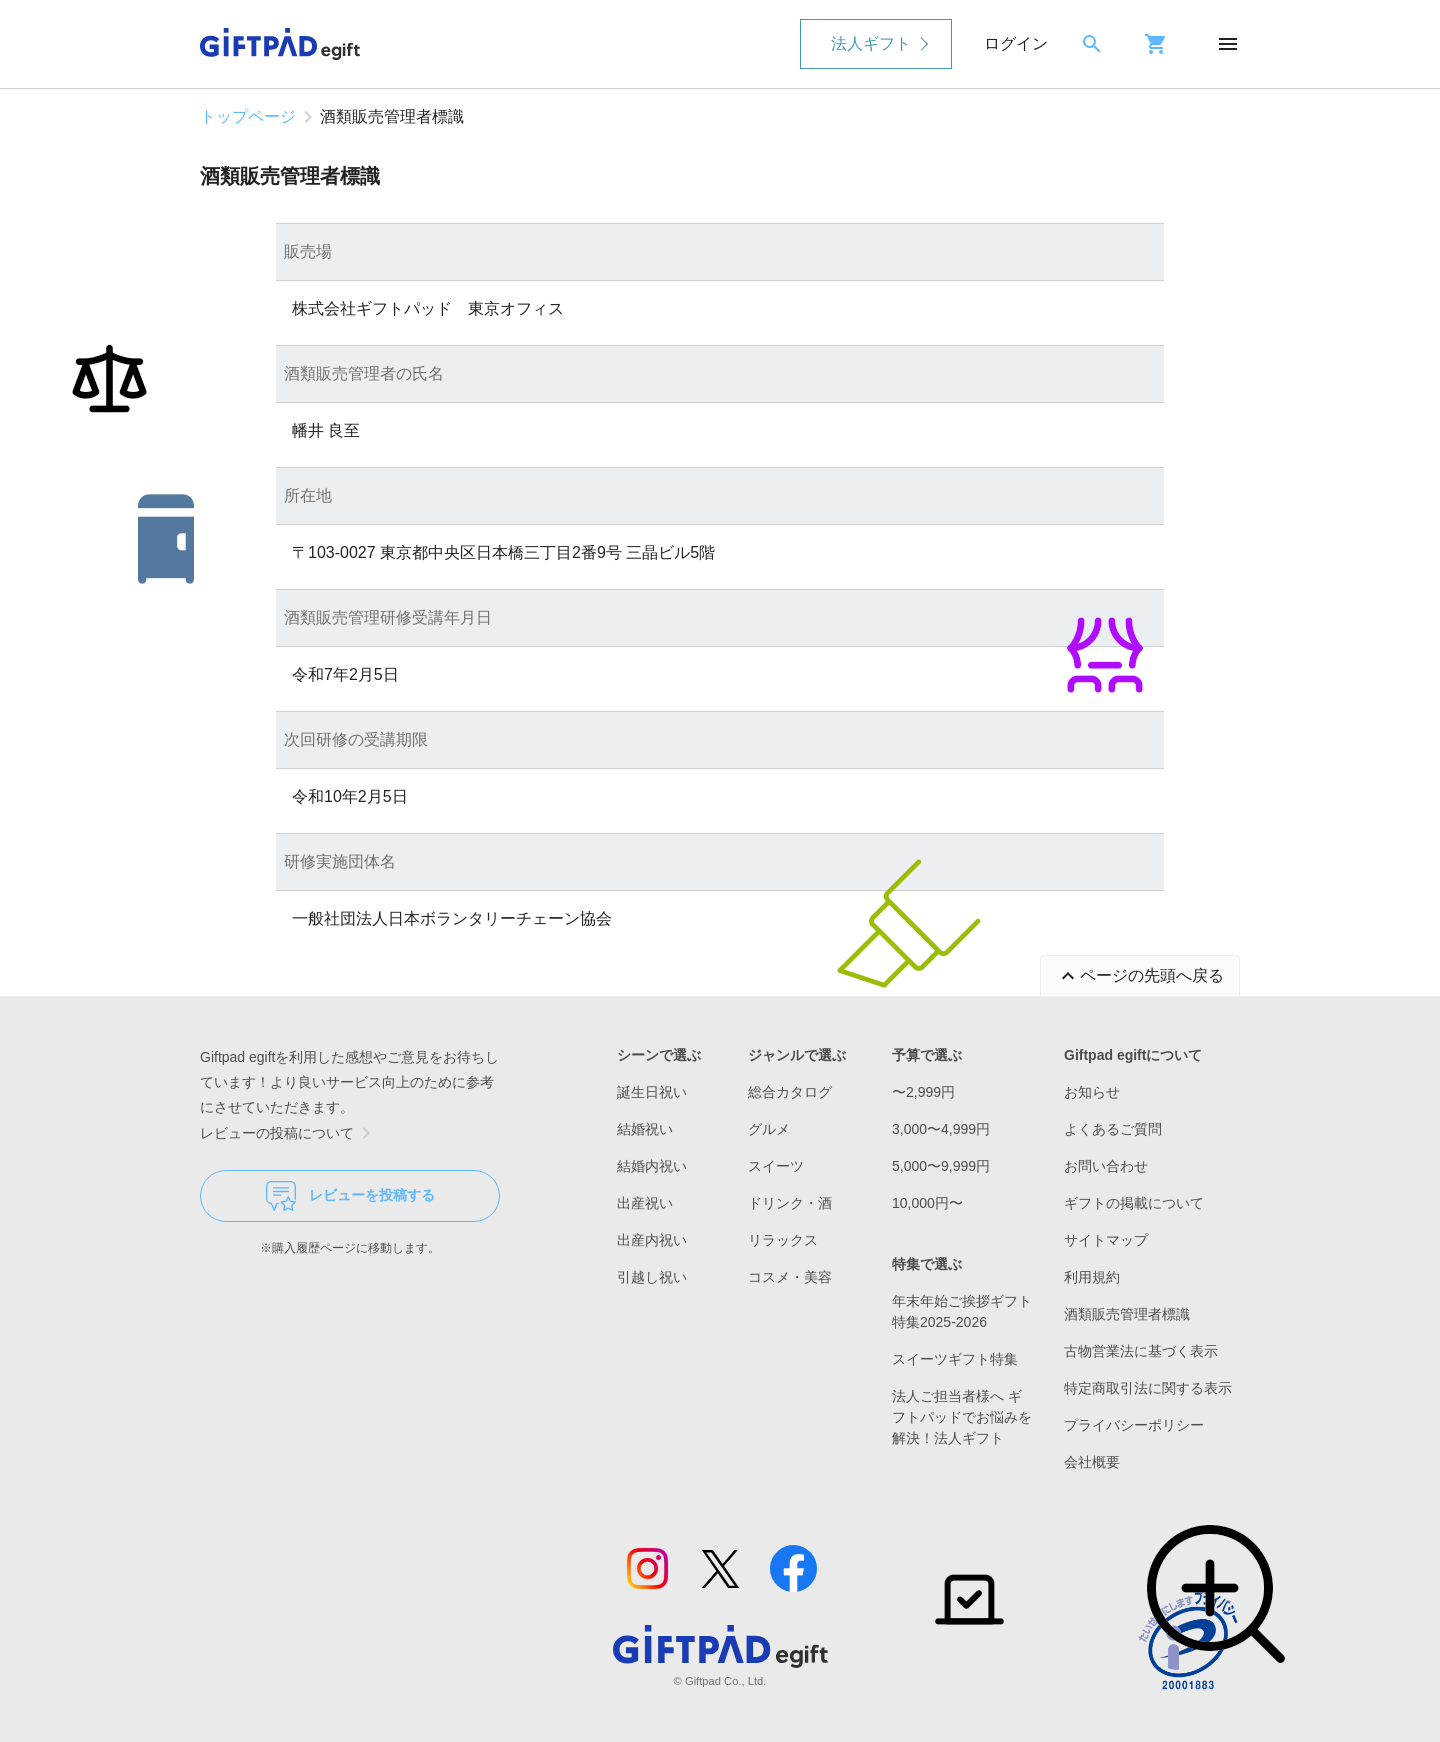  What do you see at coordinates (1219, 1597) in the screenshot?
I see `zoom in on content or image` at bounding box center [1219, 1597].